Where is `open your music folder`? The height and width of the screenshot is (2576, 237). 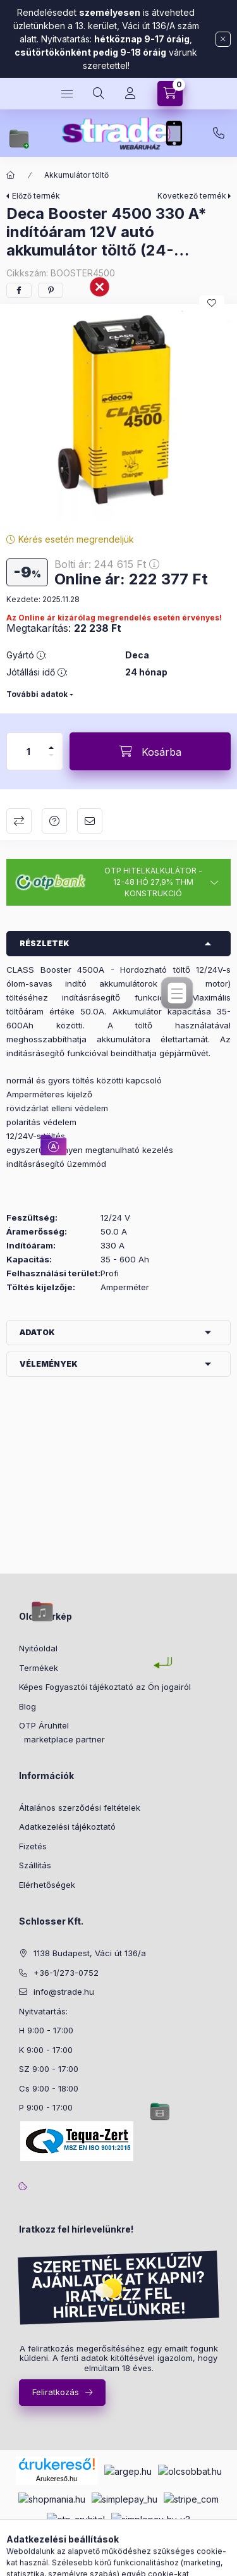 open your music folder is located at coordinates (42, 1612).